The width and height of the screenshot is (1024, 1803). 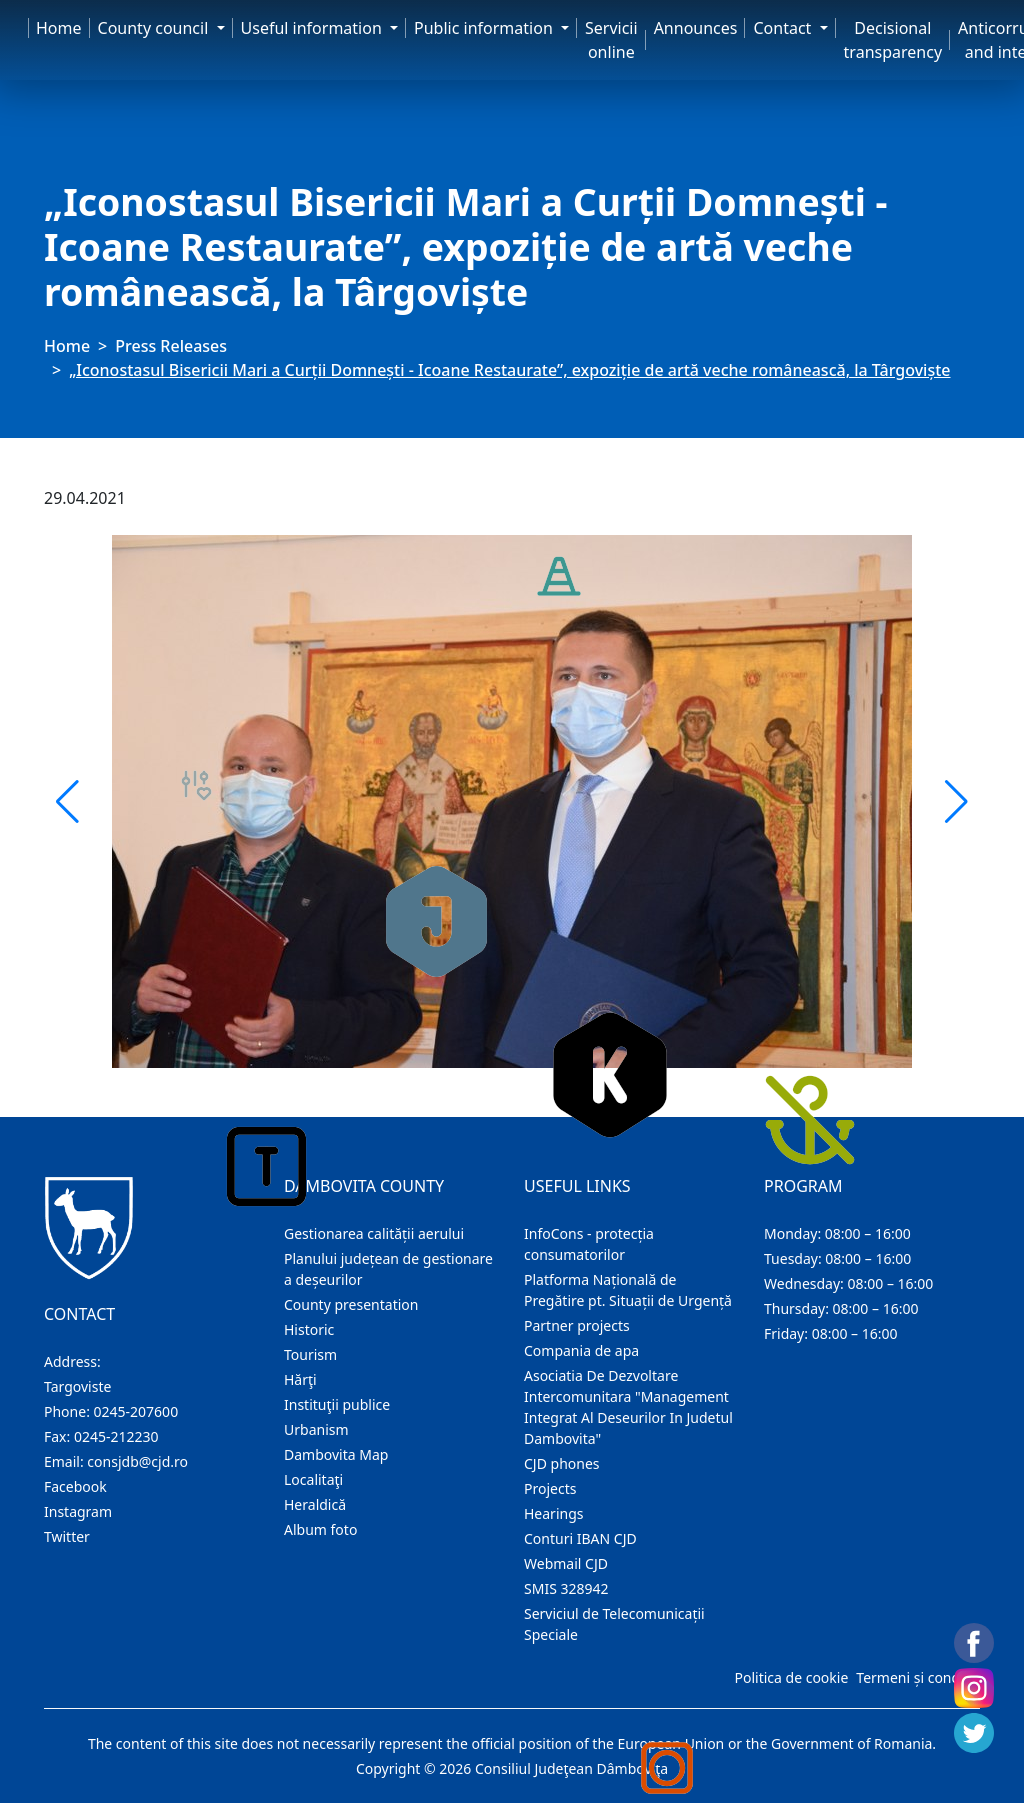 What do you see at coordinates (667, 1768) in the screenshot?
I see `tumble dry laundry care instruction` at bounding box center [667, 1768].